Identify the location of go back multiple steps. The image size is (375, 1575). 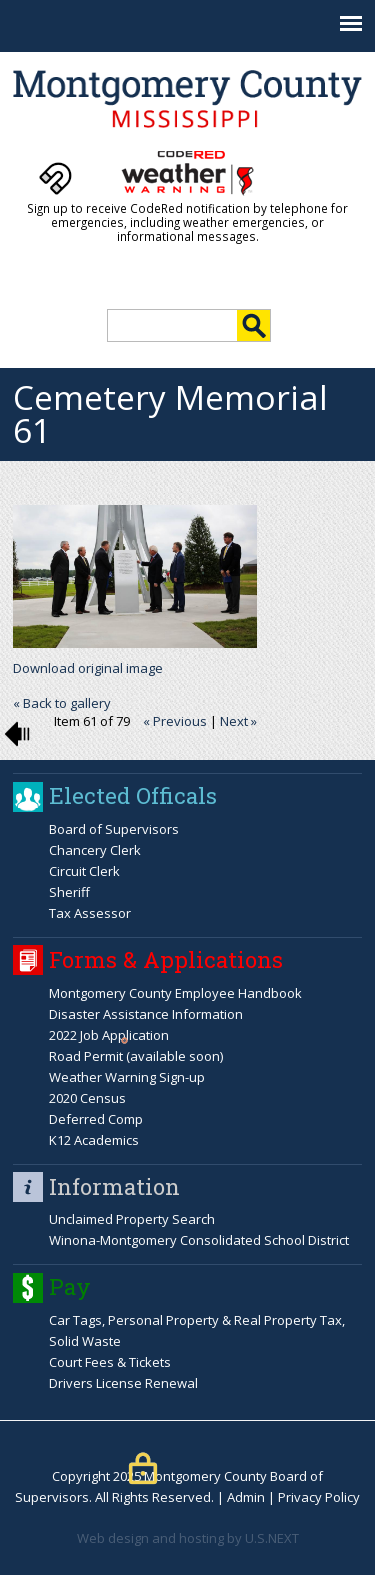
(18, 734).